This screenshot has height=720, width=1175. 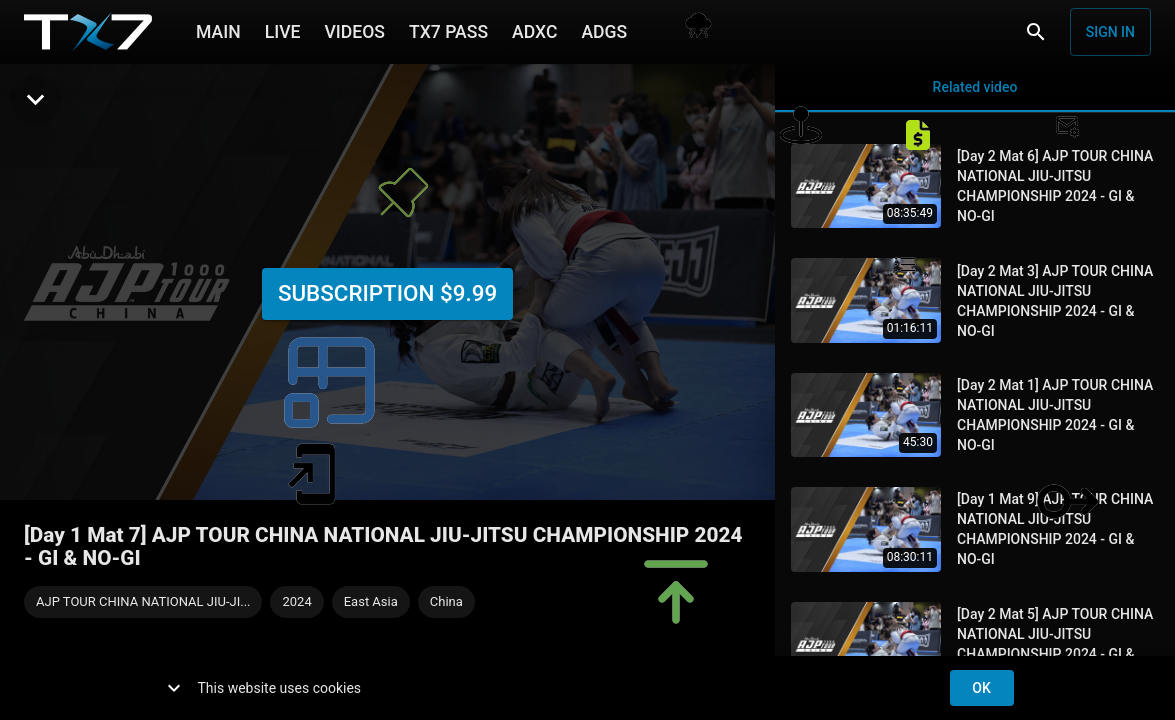 I want to click on create a table alias or reference, so click(x=331, y=380).